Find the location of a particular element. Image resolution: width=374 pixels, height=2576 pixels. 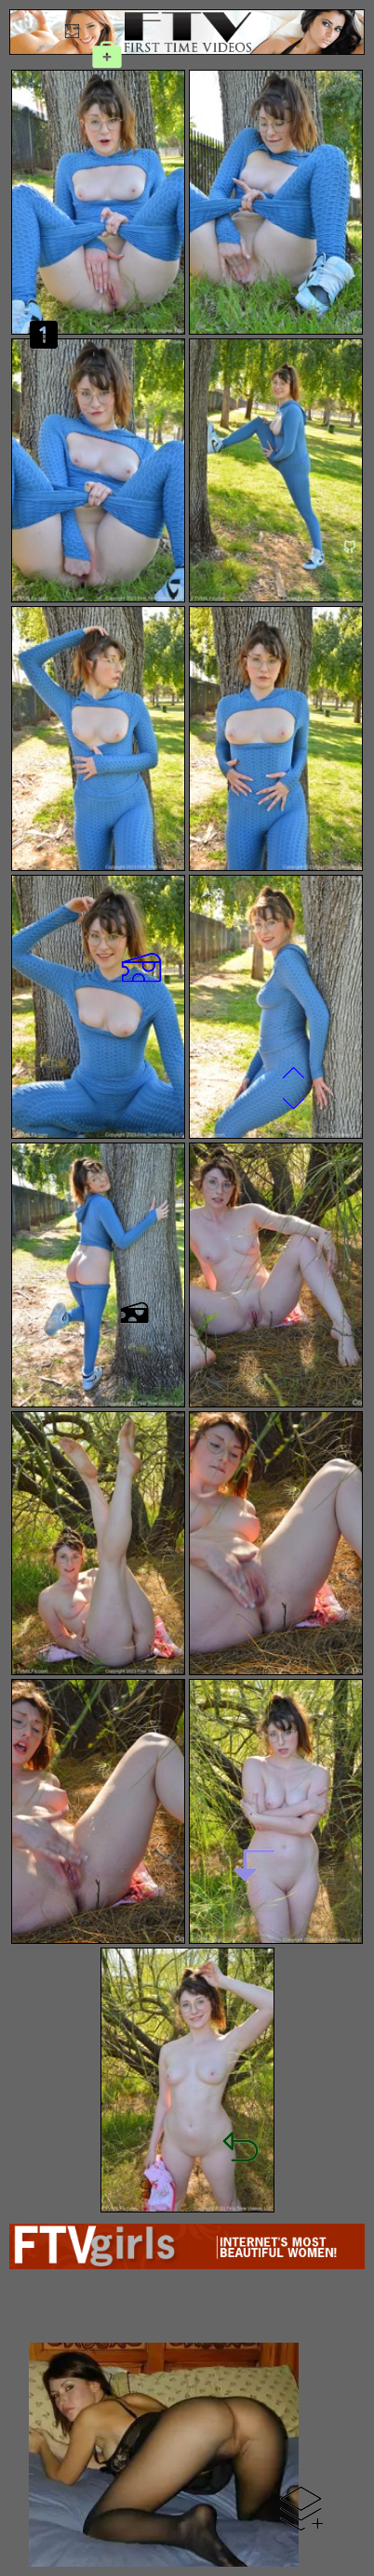

indicates the first step in a sequence or process is located at coordinates (44, 335).